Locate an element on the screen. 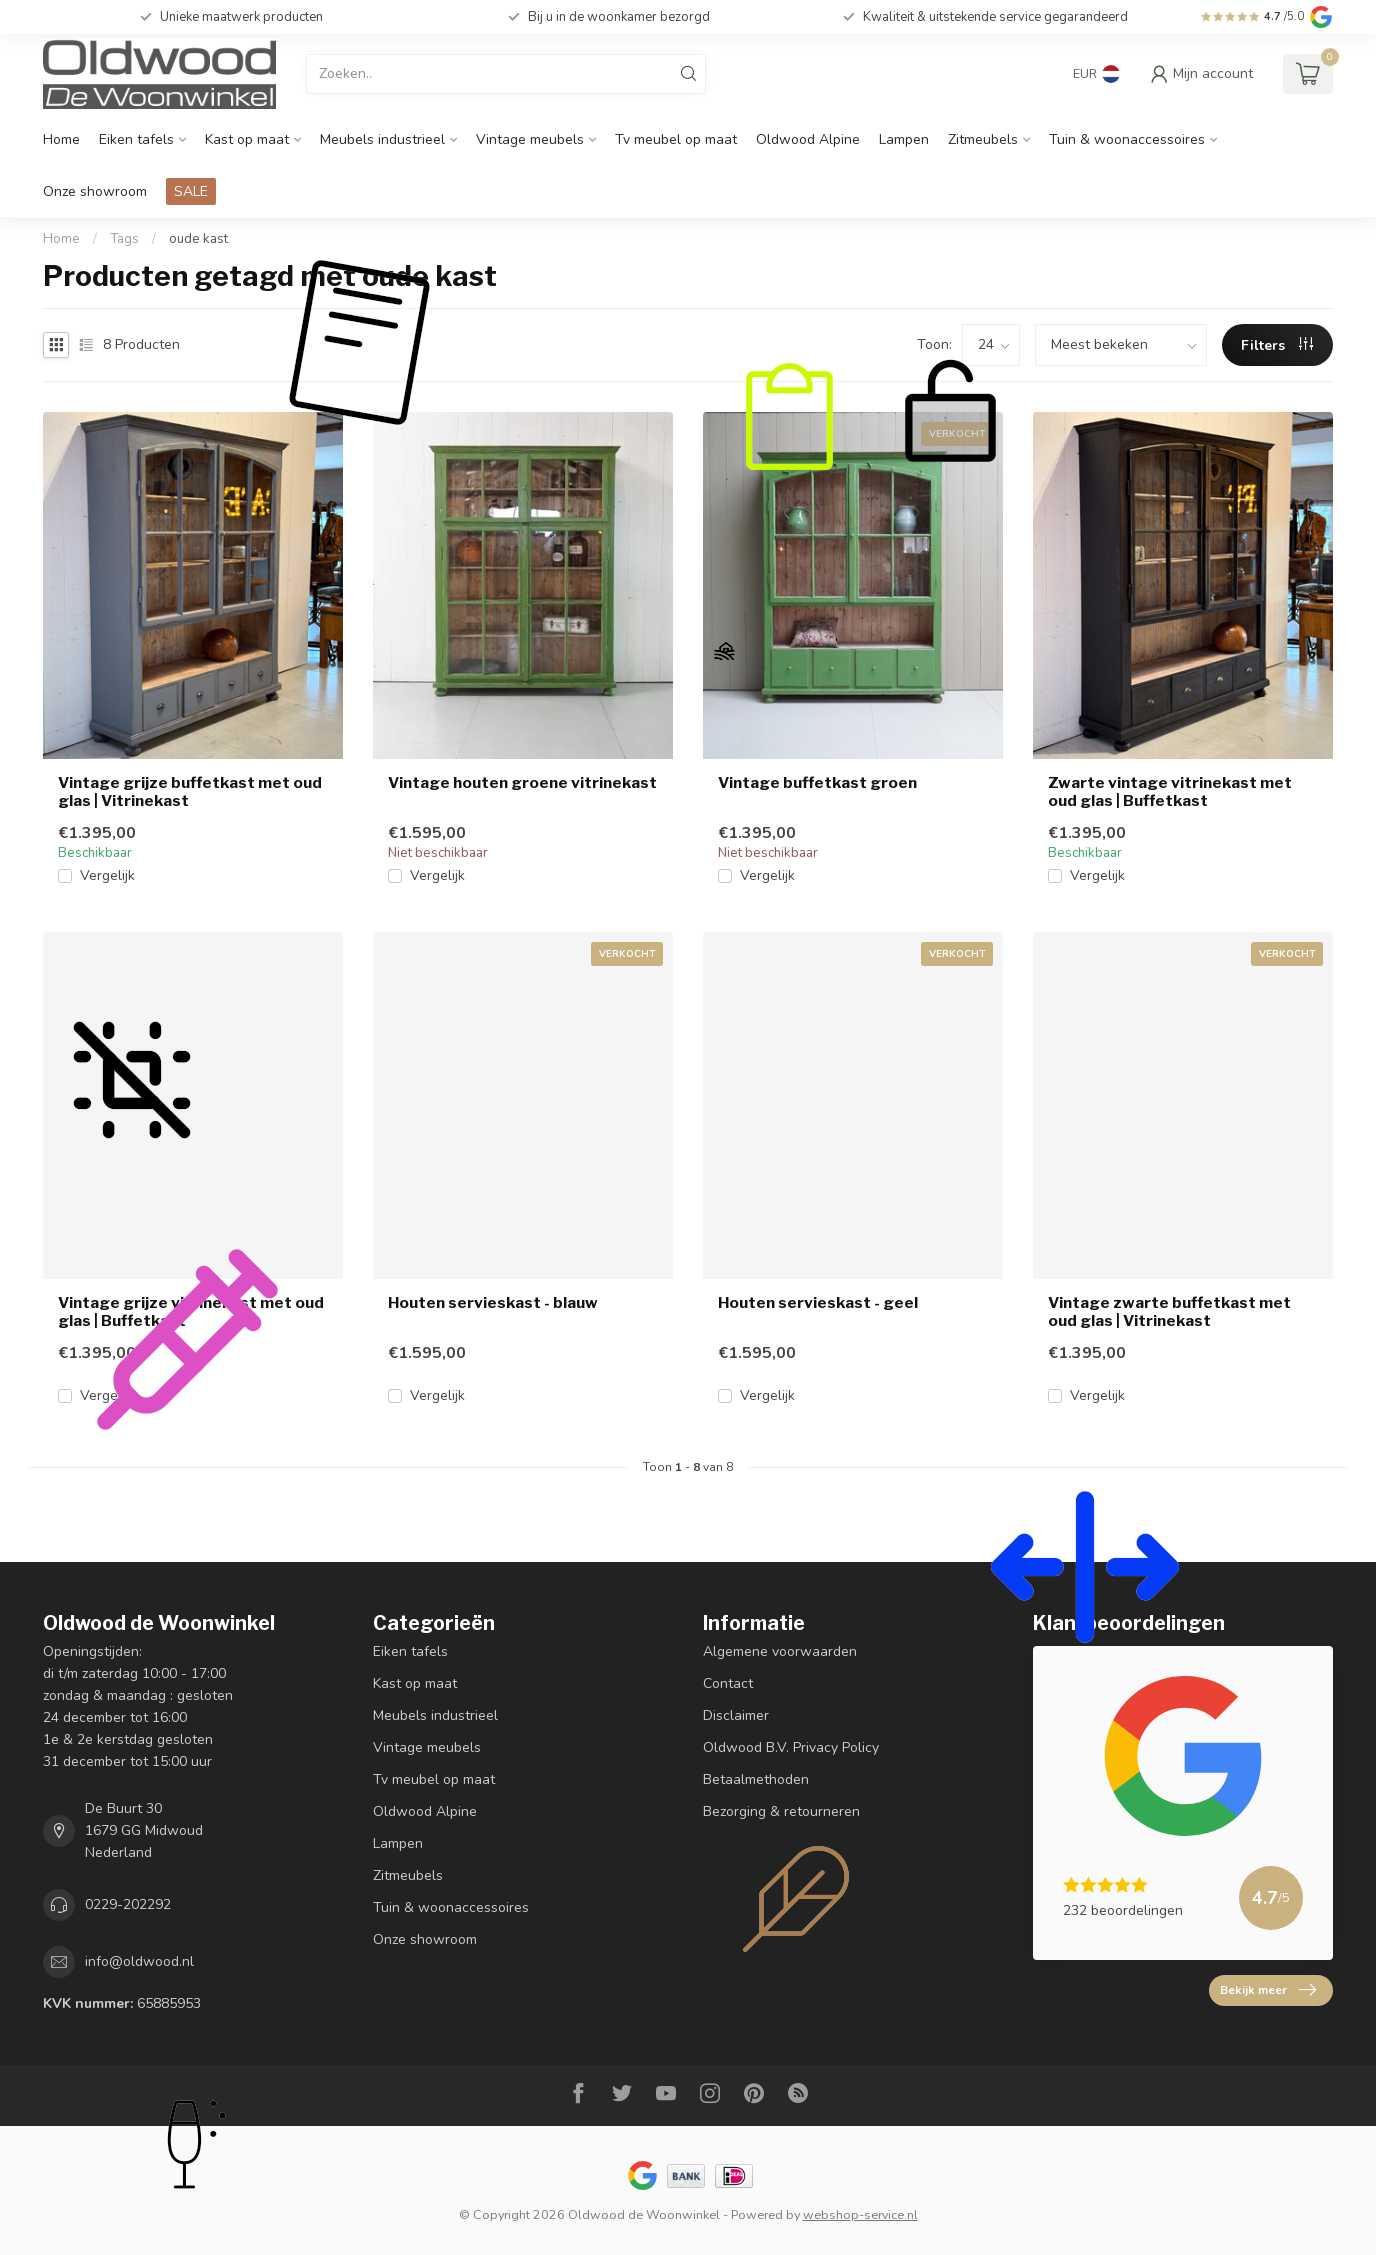 The image size is (1376, 2255). compose a new post or message is located at coordinates (794, 1901).